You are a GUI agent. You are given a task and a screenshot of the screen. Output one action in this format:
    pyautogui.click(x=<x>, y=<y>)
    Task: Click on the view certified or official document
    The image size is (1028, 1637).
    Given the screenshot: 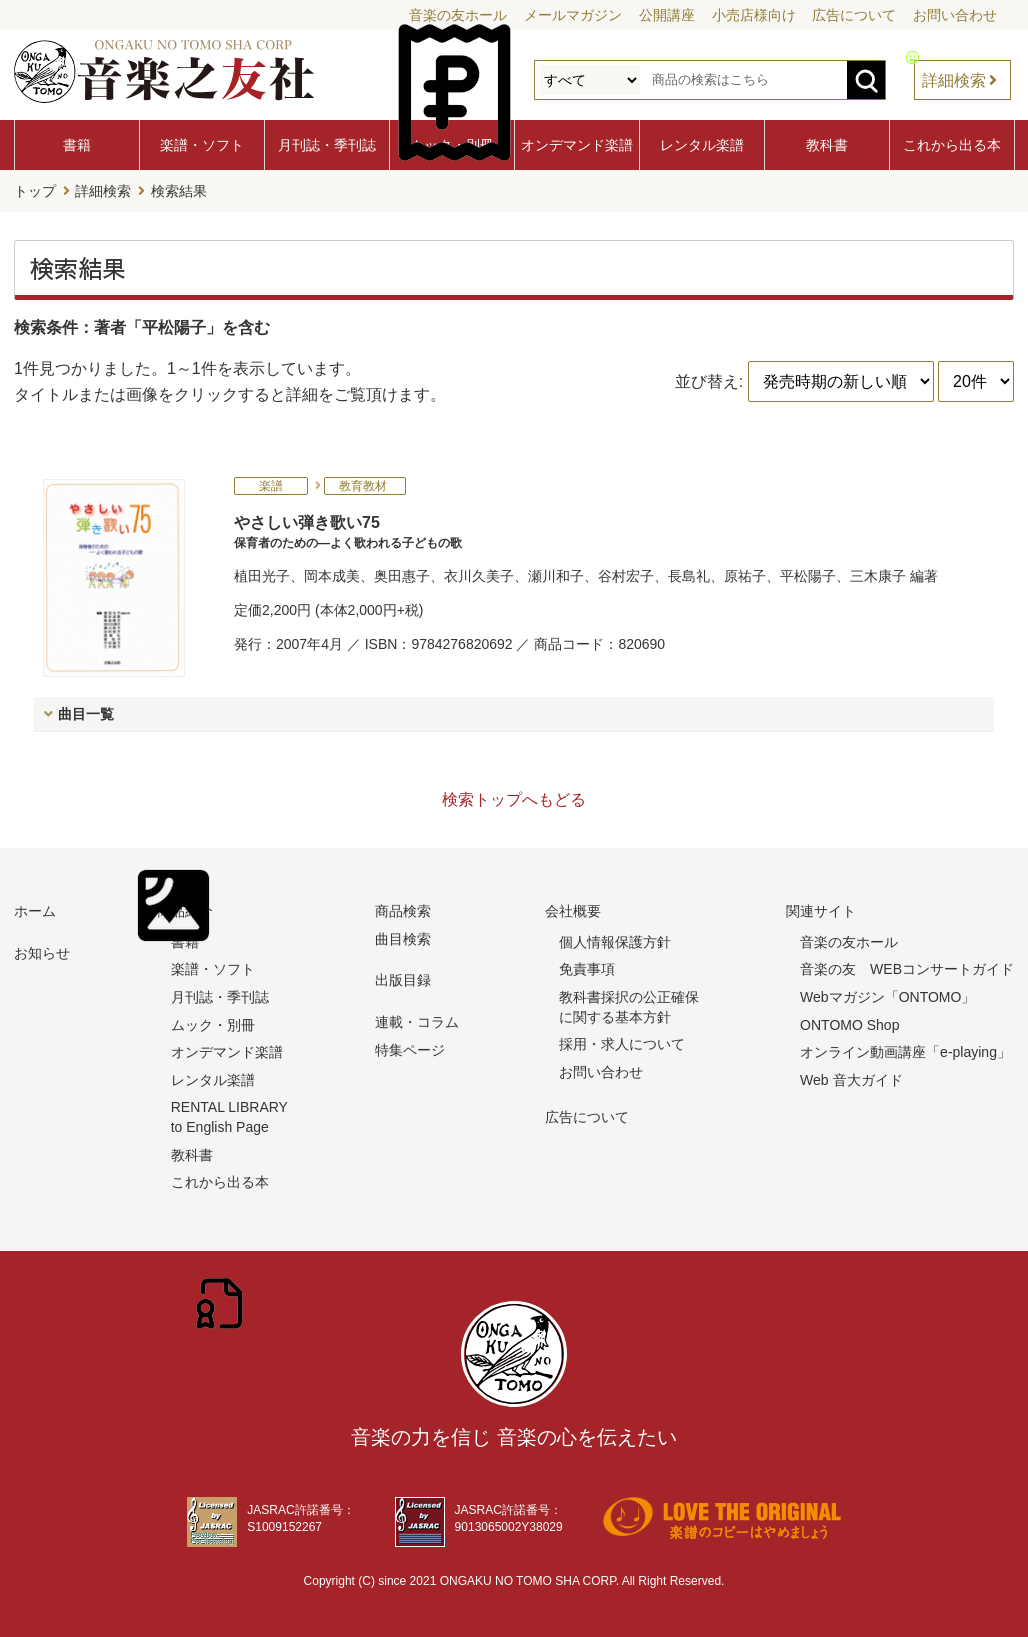 What is the action you would take?
    pyautogui.click(x=221, y=1303)
    